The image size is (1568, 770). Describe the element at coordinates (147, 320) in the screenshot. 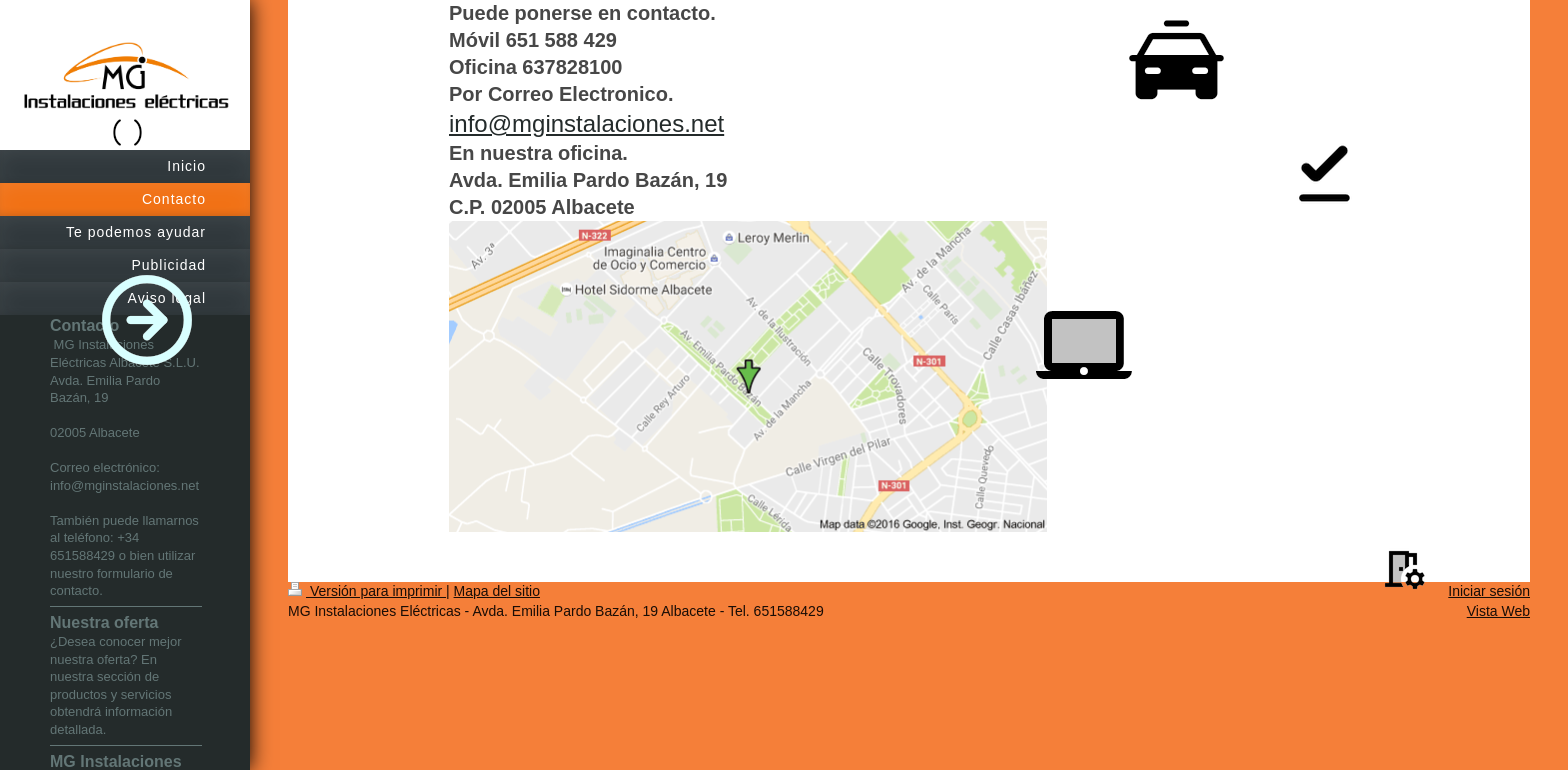

I see `proceed to the next step` at that location.